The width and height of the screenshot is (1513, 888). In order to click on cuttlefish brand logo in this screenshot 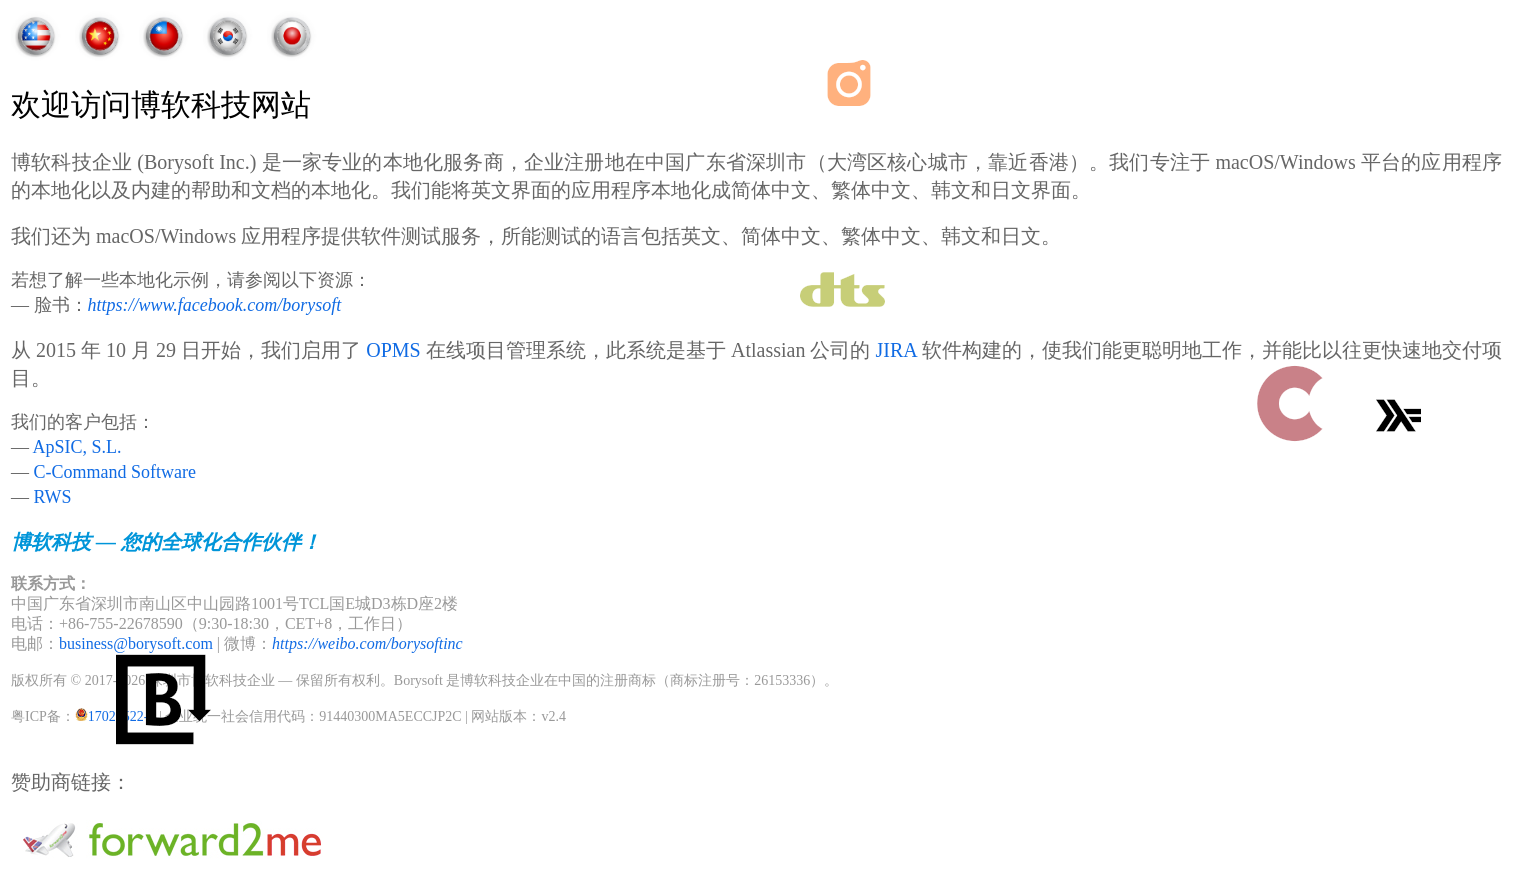, I will do `click(1290, 403)`.